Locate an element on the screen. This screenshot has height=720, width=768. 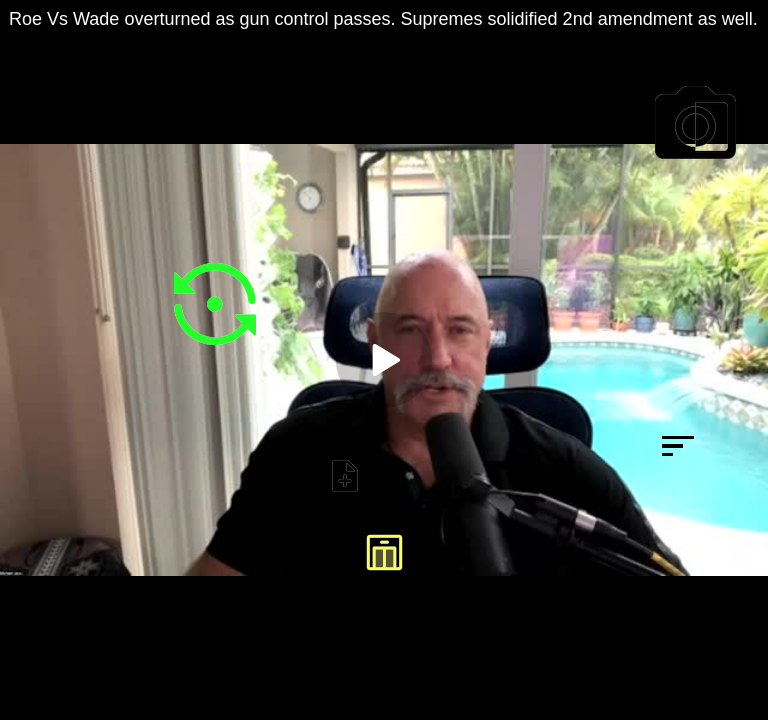
sort list items by criteria is located at coordinates (678, 446).